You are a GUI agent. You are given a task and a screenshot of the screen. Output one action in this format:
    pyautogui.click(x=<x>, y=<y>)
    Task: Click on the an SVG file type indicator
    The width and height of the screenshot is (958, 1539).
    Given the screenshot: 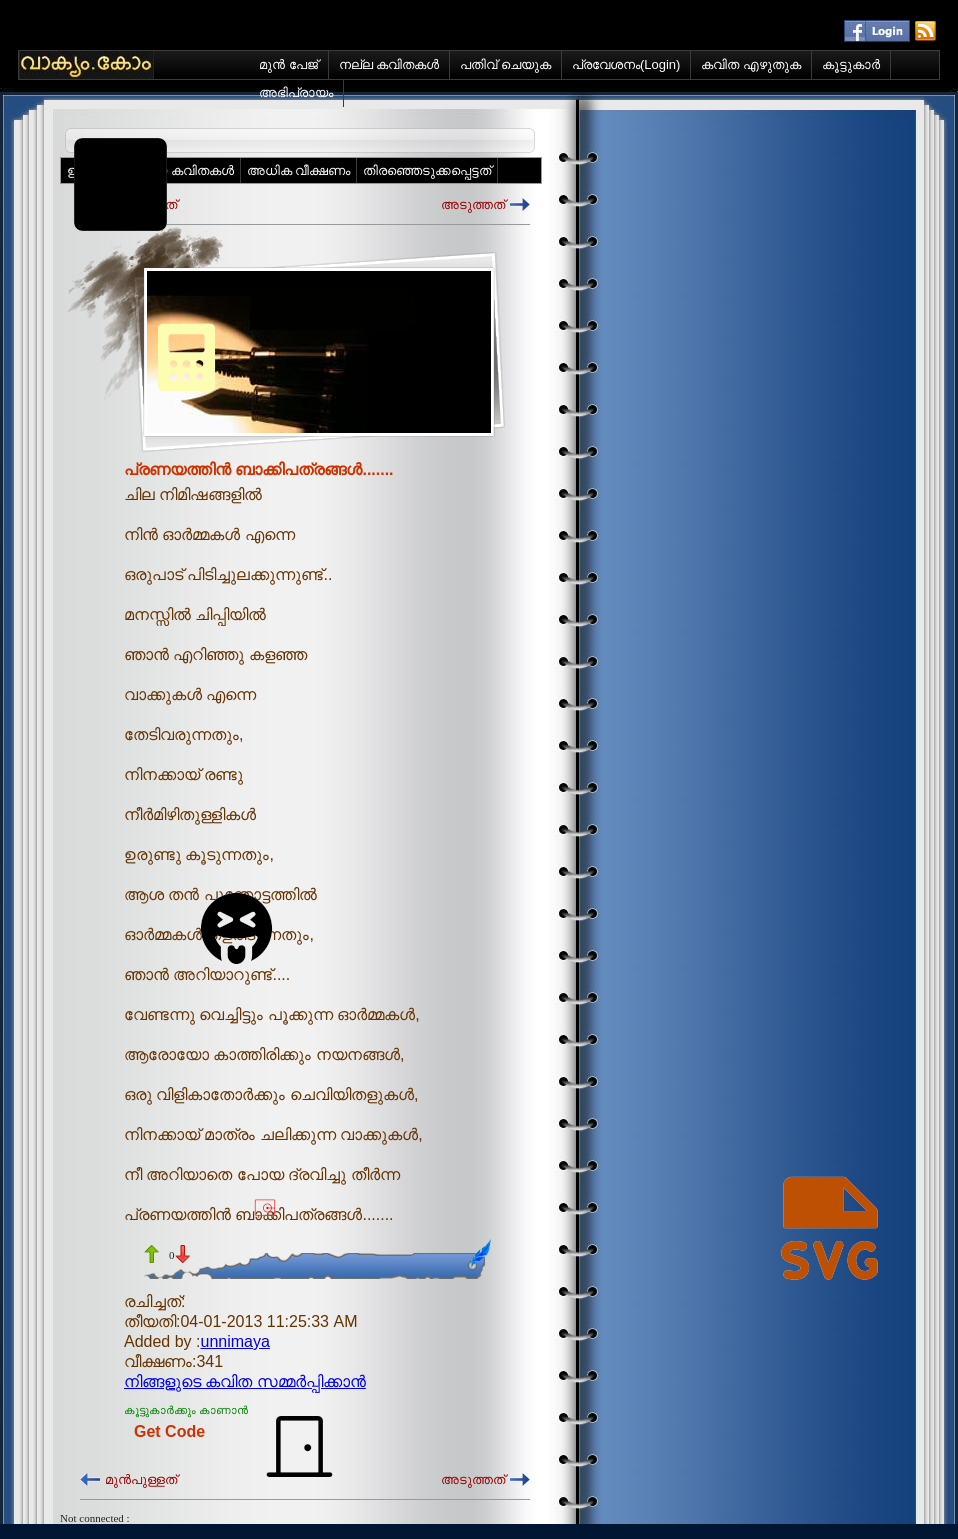 What is the action you would take?
    pyautogui.click(x=830, y=1232)
    